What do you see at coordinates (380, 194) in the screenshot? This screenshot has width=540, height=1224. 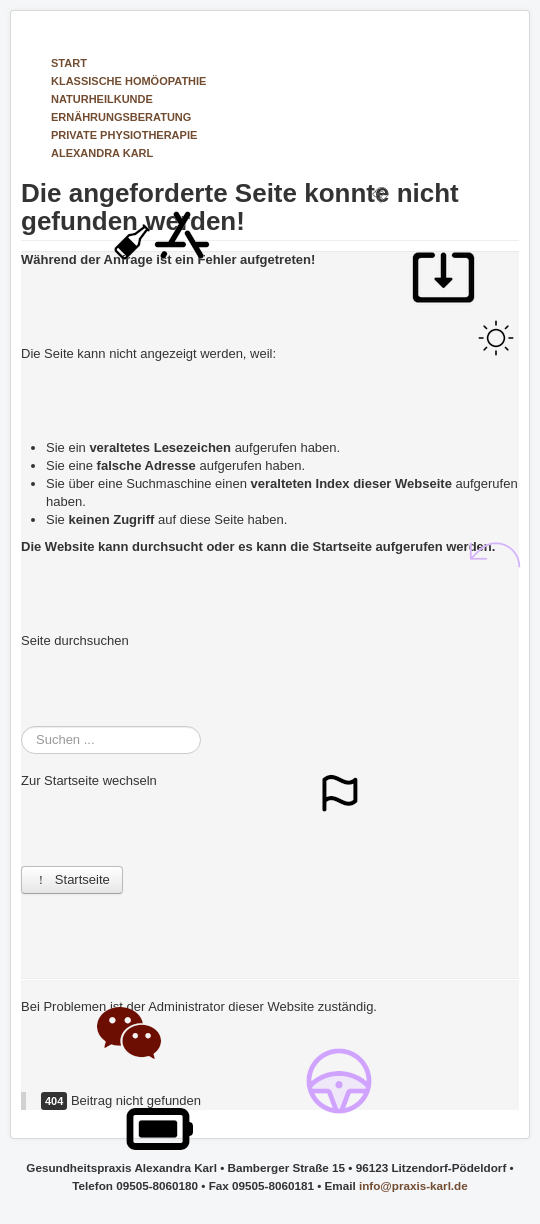 I see `attract or pull related items together` at bounding box center [380, 194].